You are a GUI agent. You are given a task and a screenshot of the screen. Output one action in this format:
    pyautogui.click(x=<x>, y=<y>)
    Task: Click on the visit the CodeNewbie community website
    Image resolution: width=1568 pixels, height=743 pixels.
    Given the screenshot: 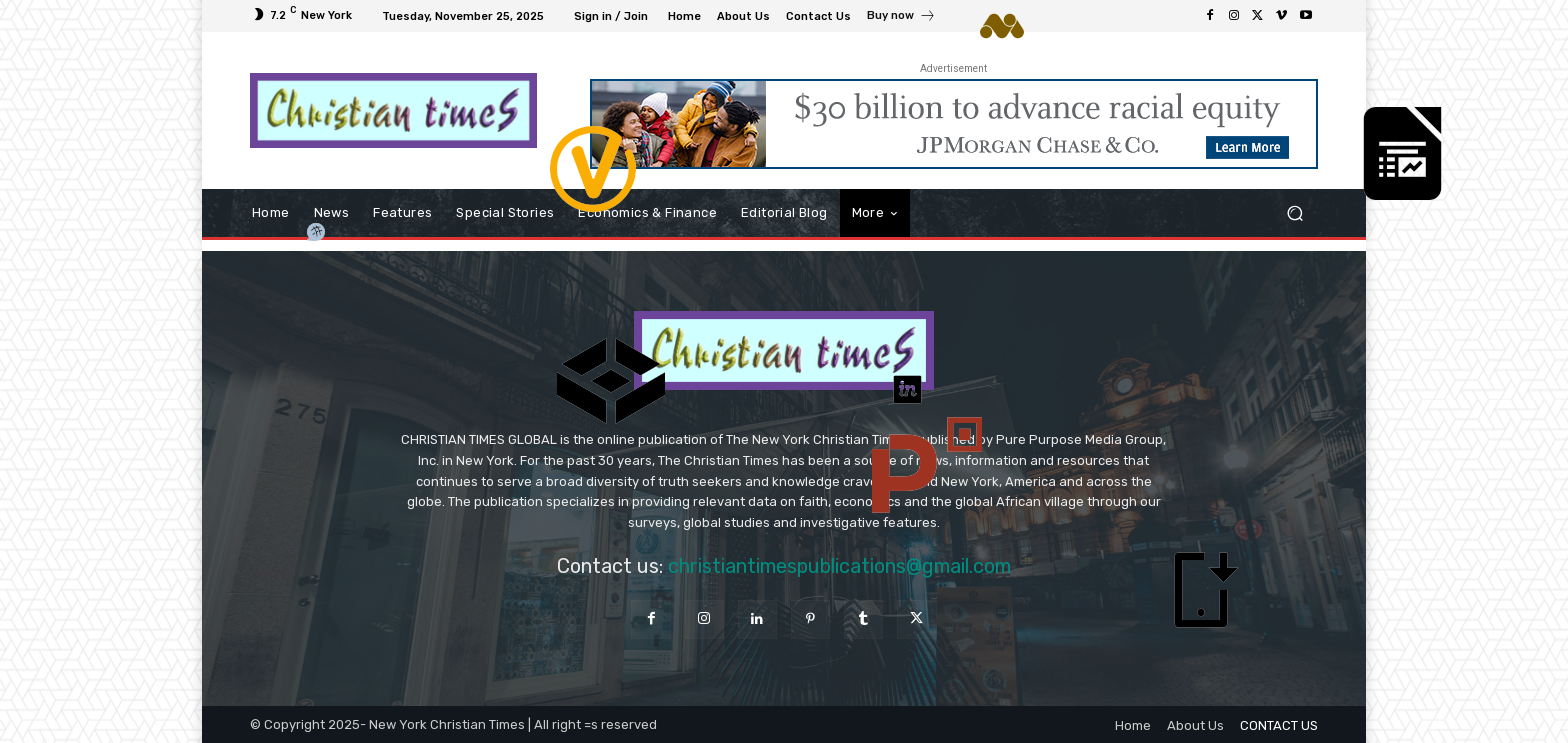 What is the action you would take?
    pyautogui.click(x=316, y=232)
    